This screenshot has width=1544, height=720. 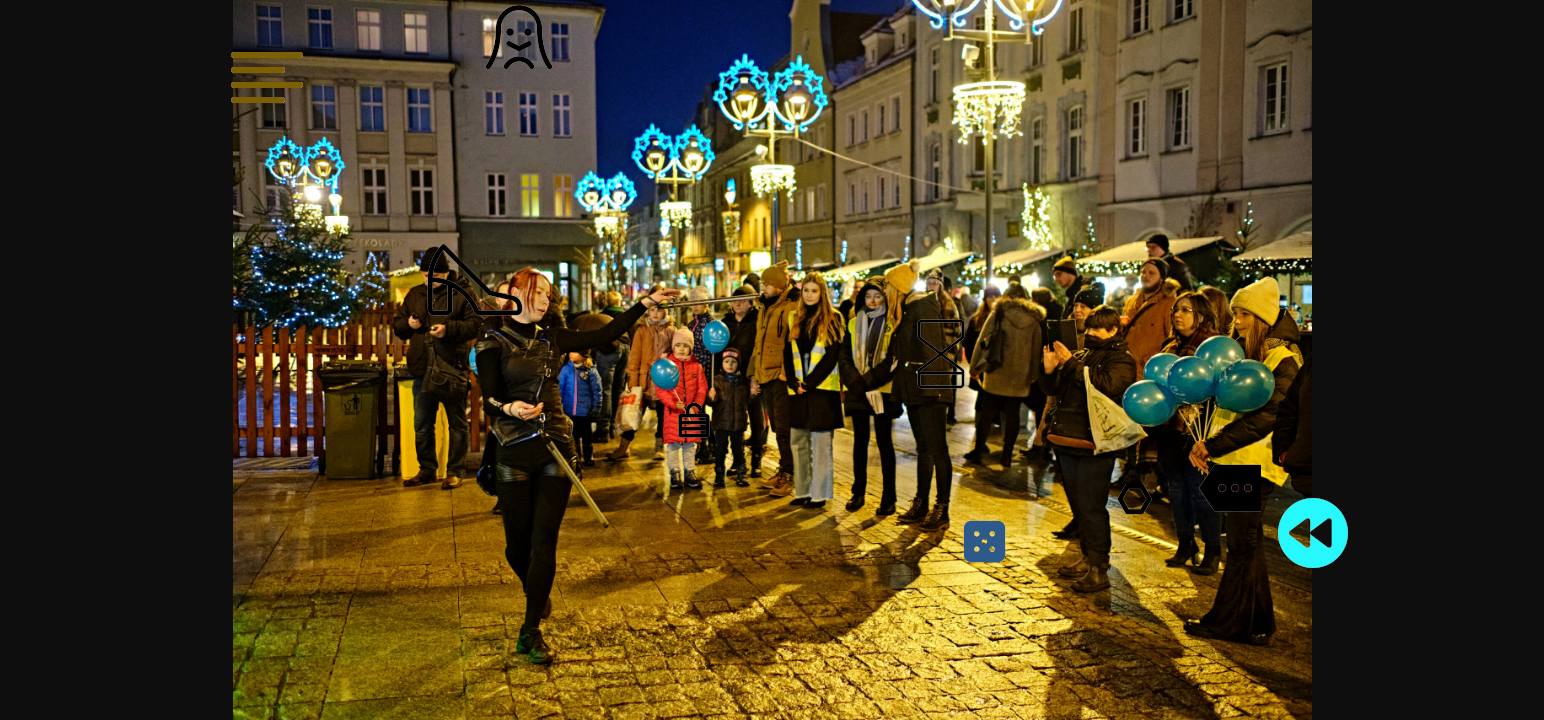 What do you see at coordinates (1136, 499) in the screenshot?
I see `unverified data breakpoint in debug mode` at bounding box center [1136, 499].